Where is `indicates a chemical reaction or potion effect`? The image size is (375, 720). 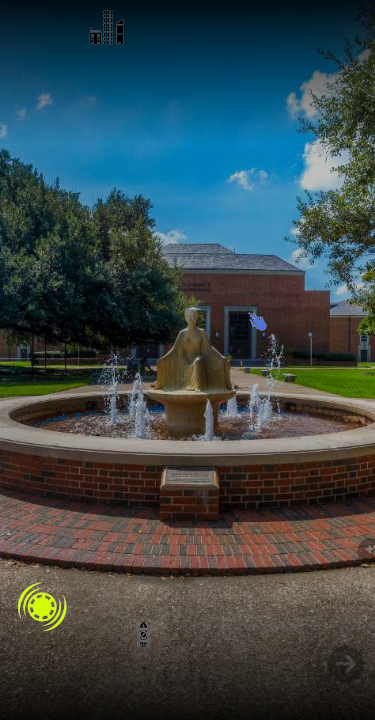
indicates a chemical reaction or potion effect is located at coordinates (257, 321).